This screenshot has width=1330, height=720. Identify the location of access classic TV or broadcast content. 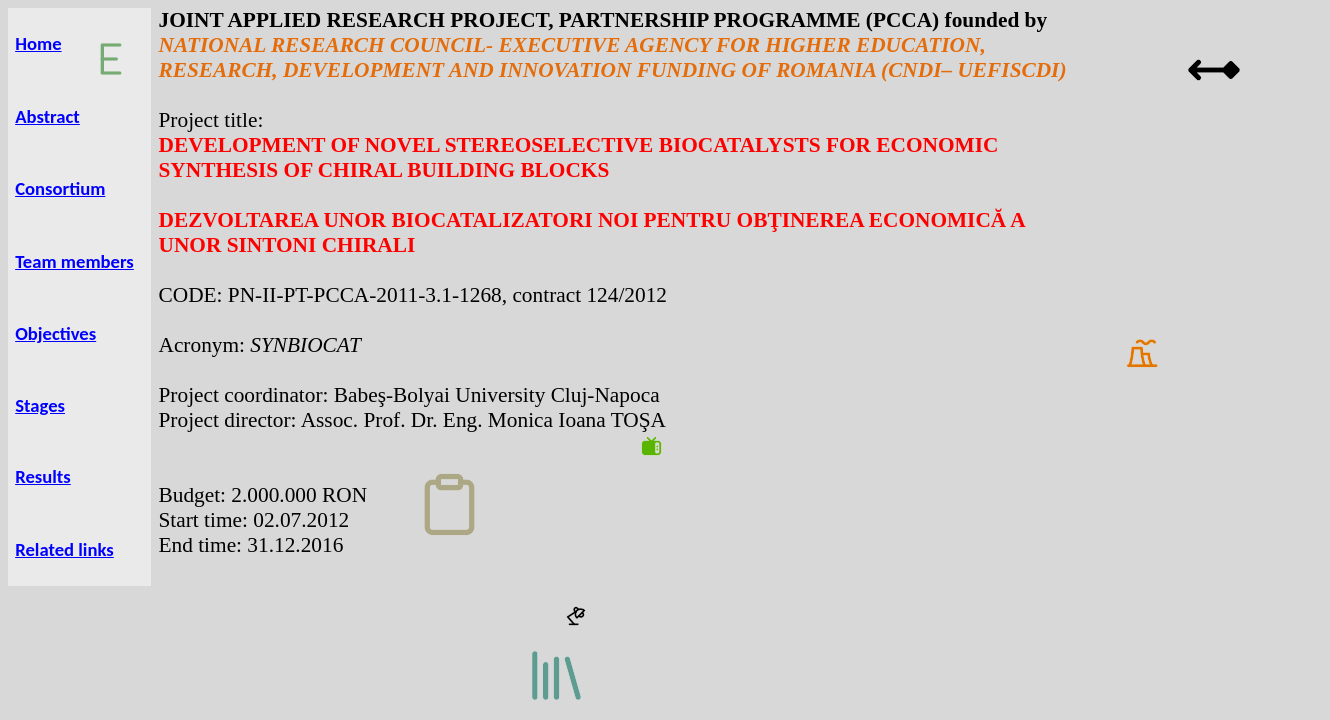
(651, 446).